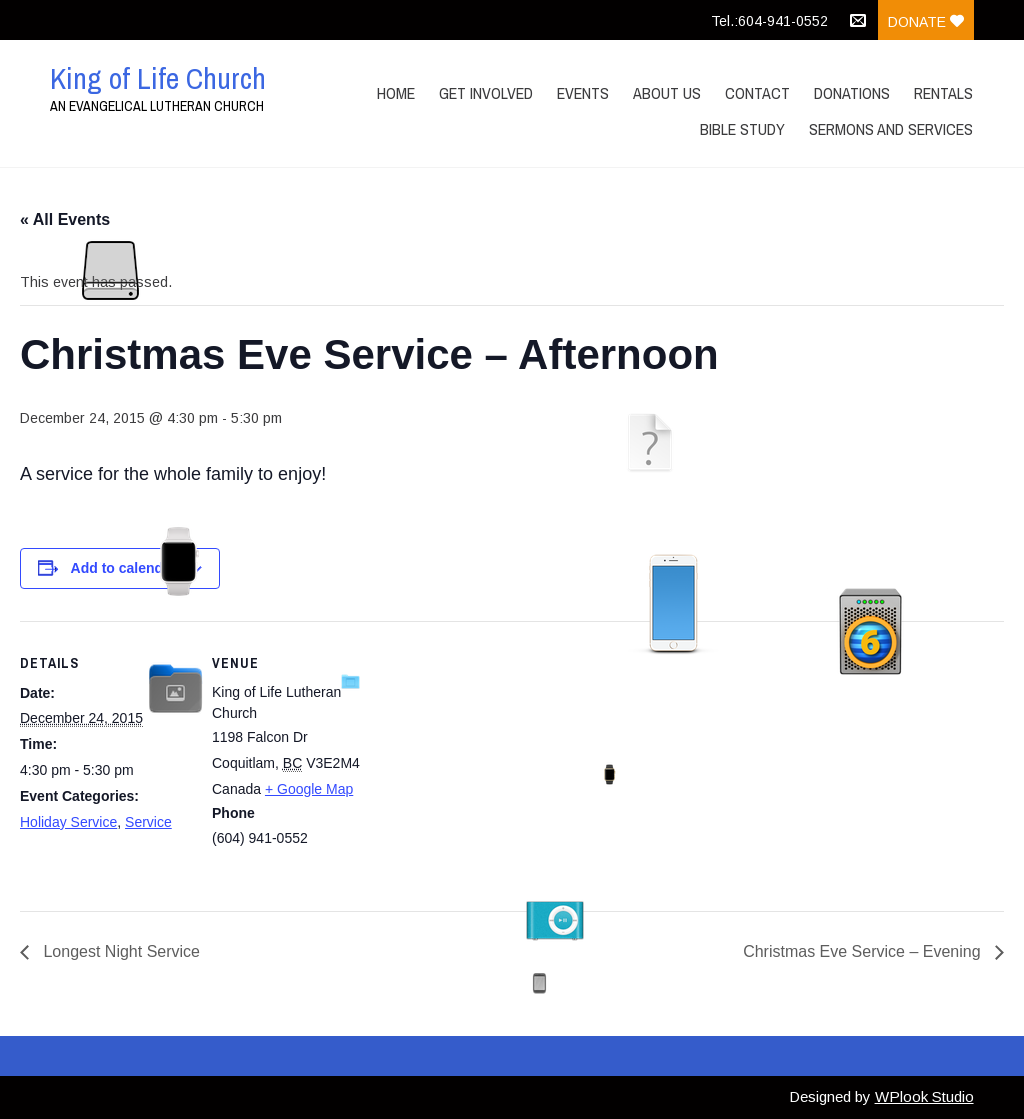  What do you see at coordinates (110, 270) in the screenshot?
I see `access external drive in sidebar` at bounding box center [110, 270].